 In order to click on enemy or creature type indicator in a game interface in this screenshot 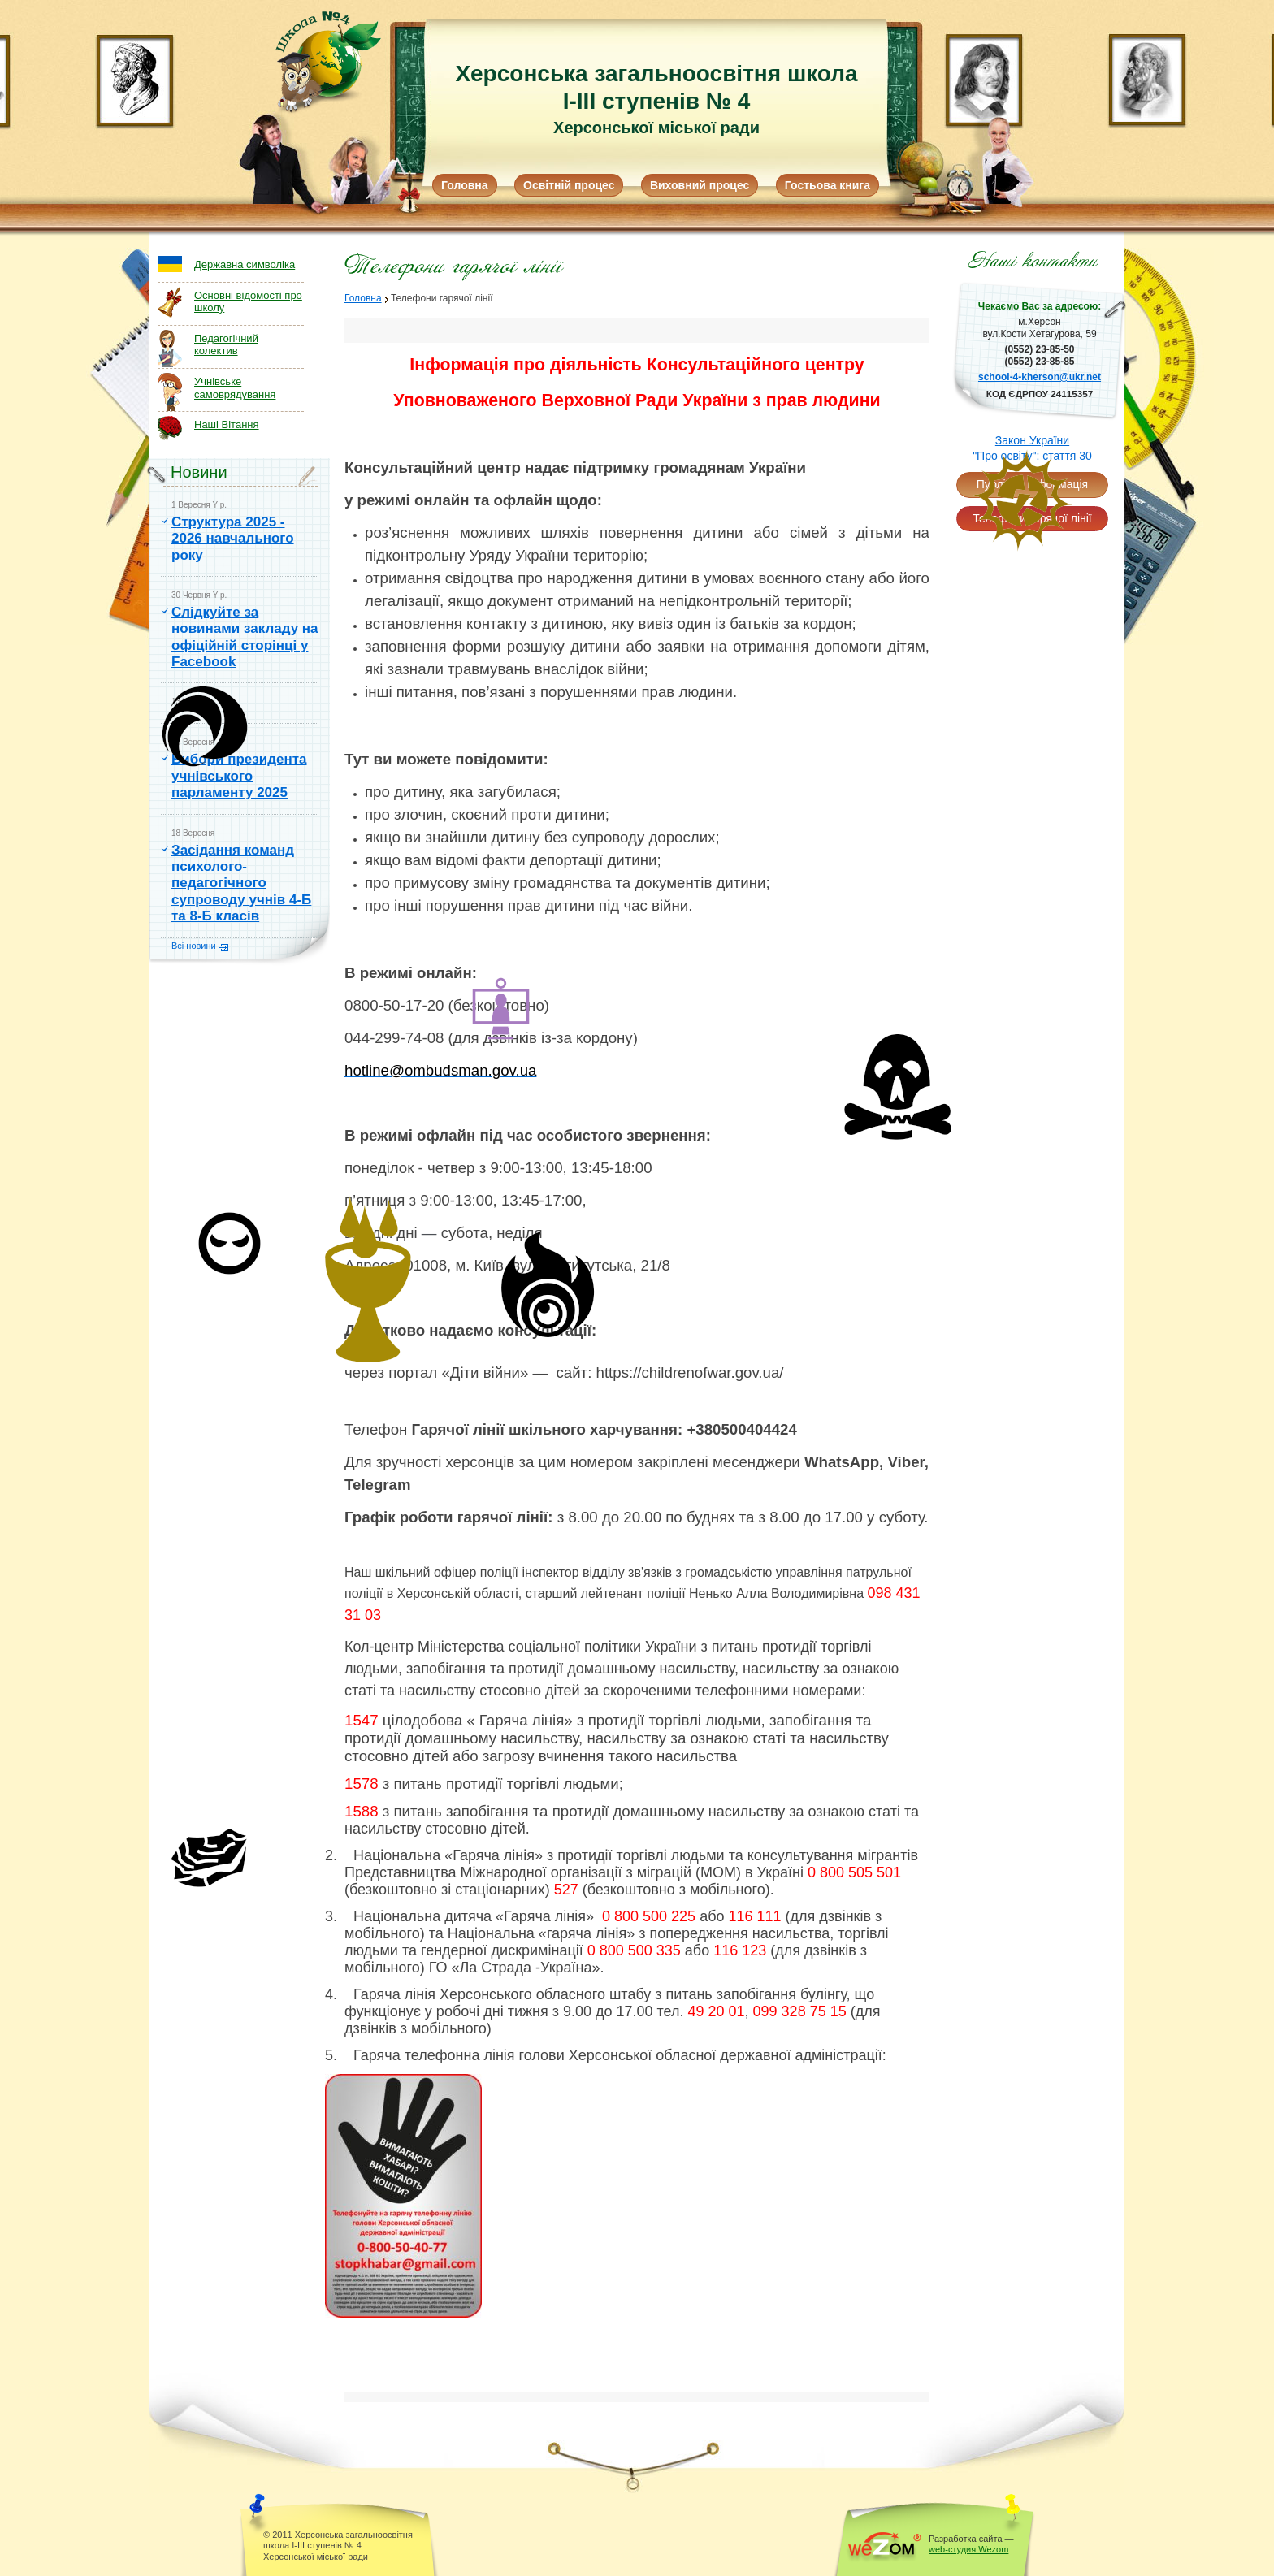, I will do `click(898, 1086)`.